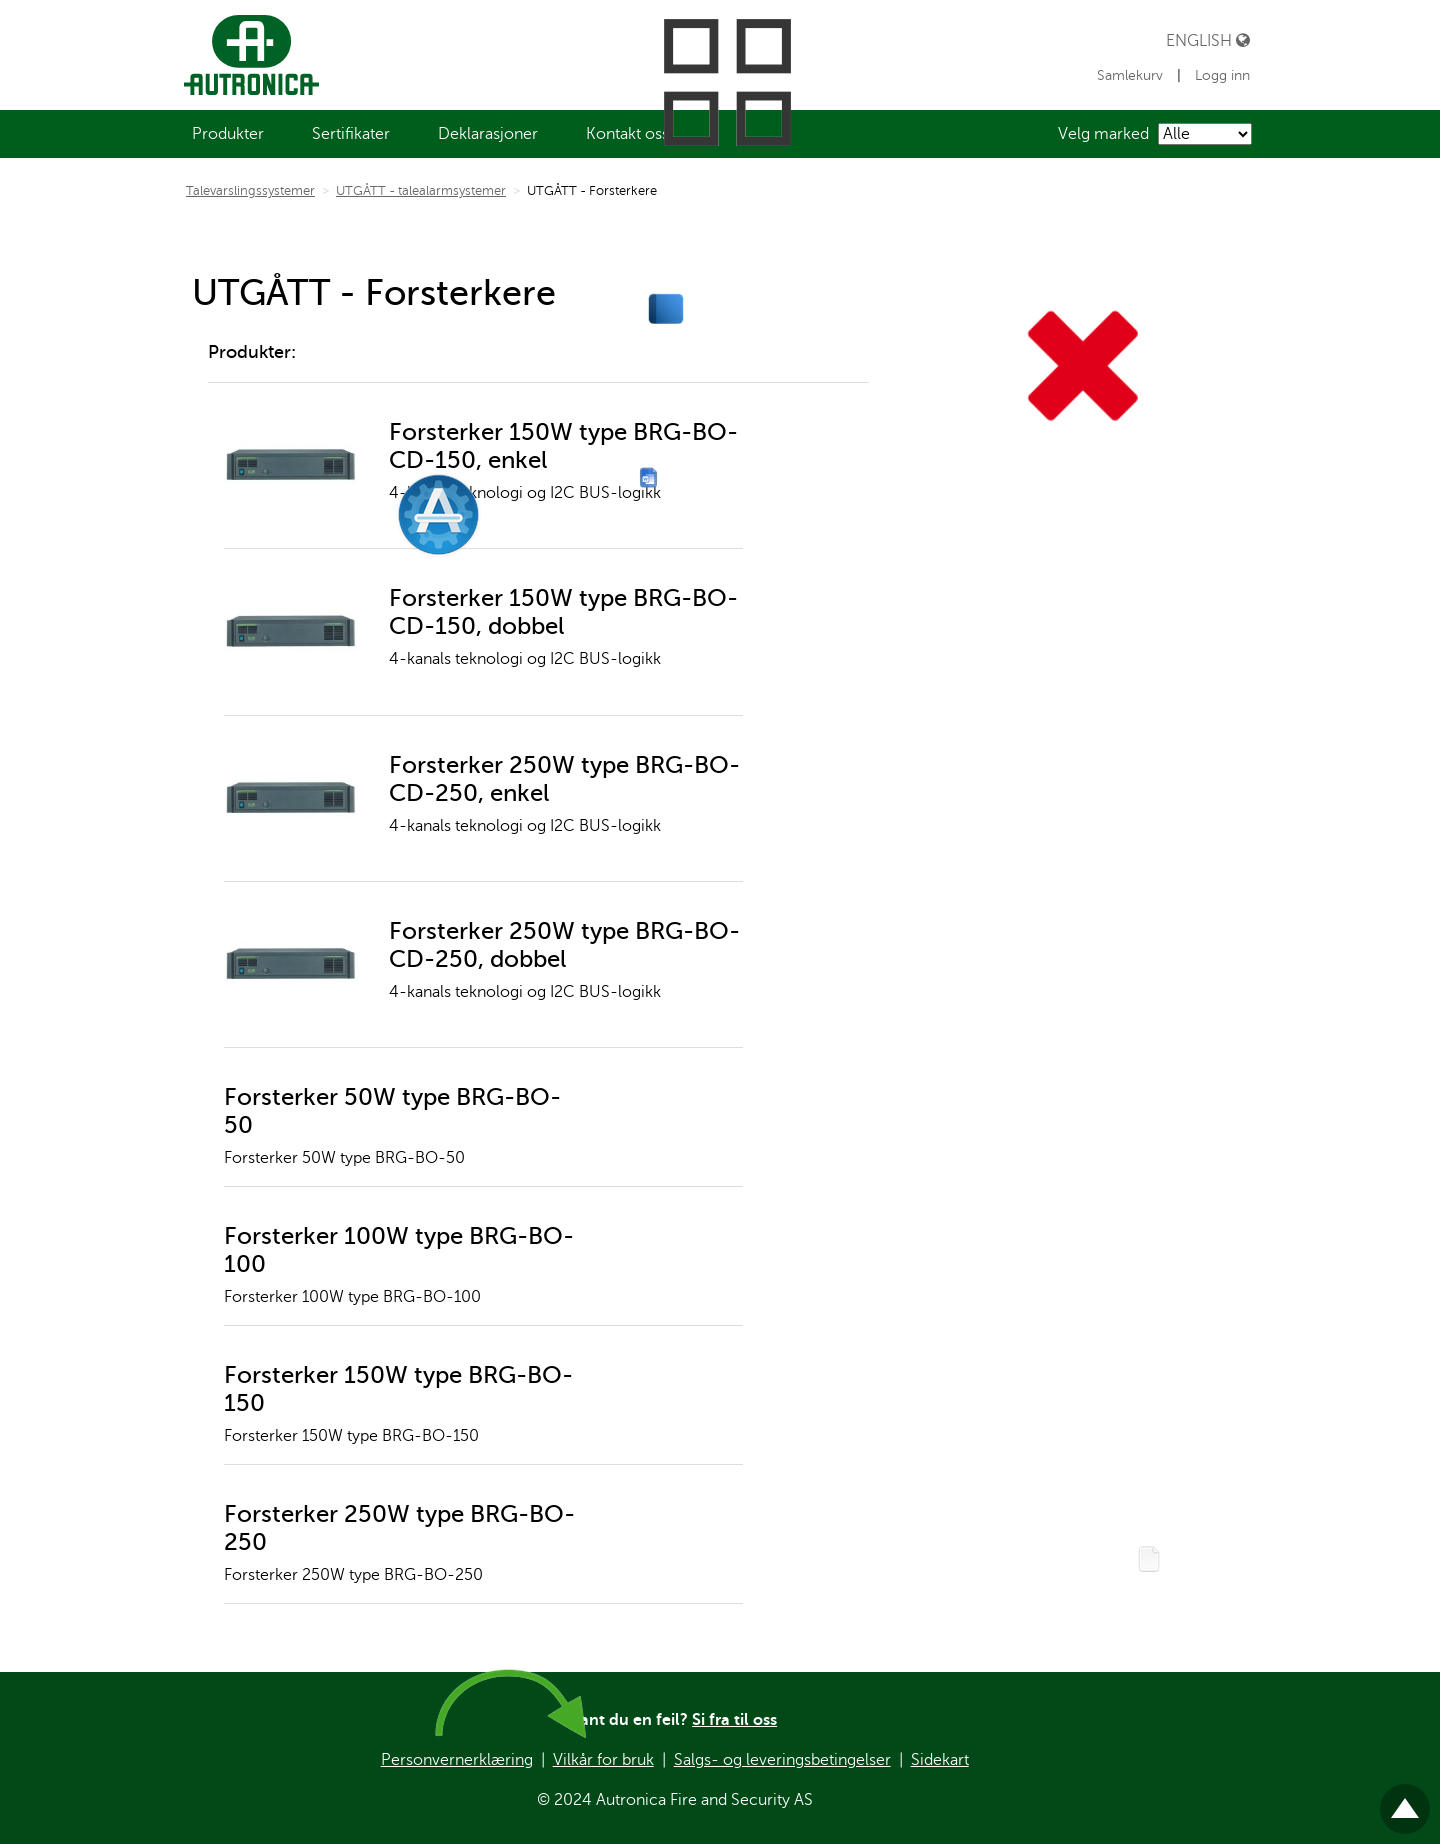 Image resolution: width=1440 pixels, height=1844 pixels. Describe the element at coordinates (1149, 1559) in the screenshot. I see `preview a text file before opening` at that location.